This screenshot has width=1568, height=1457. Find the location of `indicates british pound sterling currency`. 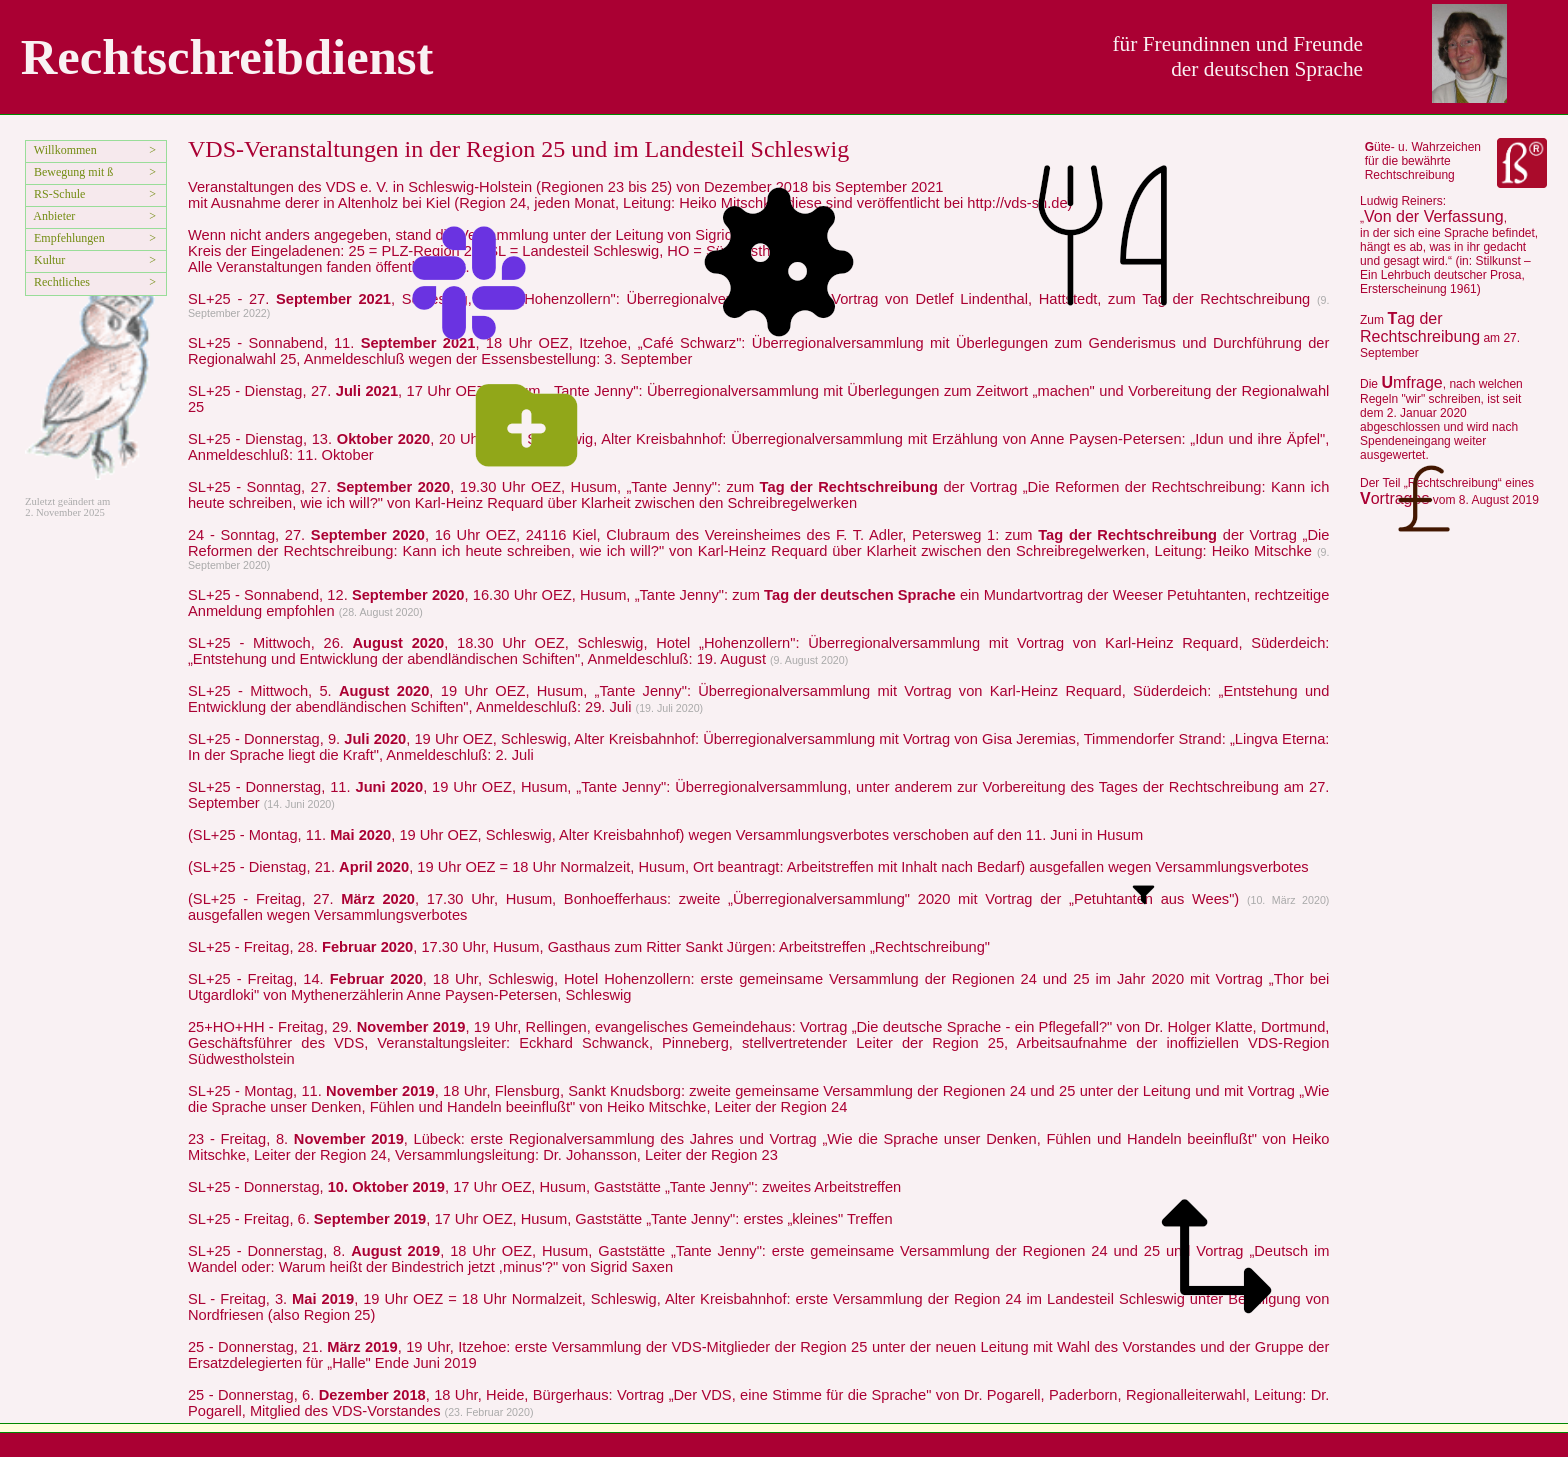

indicates british pound sterling currency is located at coordinates (1427, 500).